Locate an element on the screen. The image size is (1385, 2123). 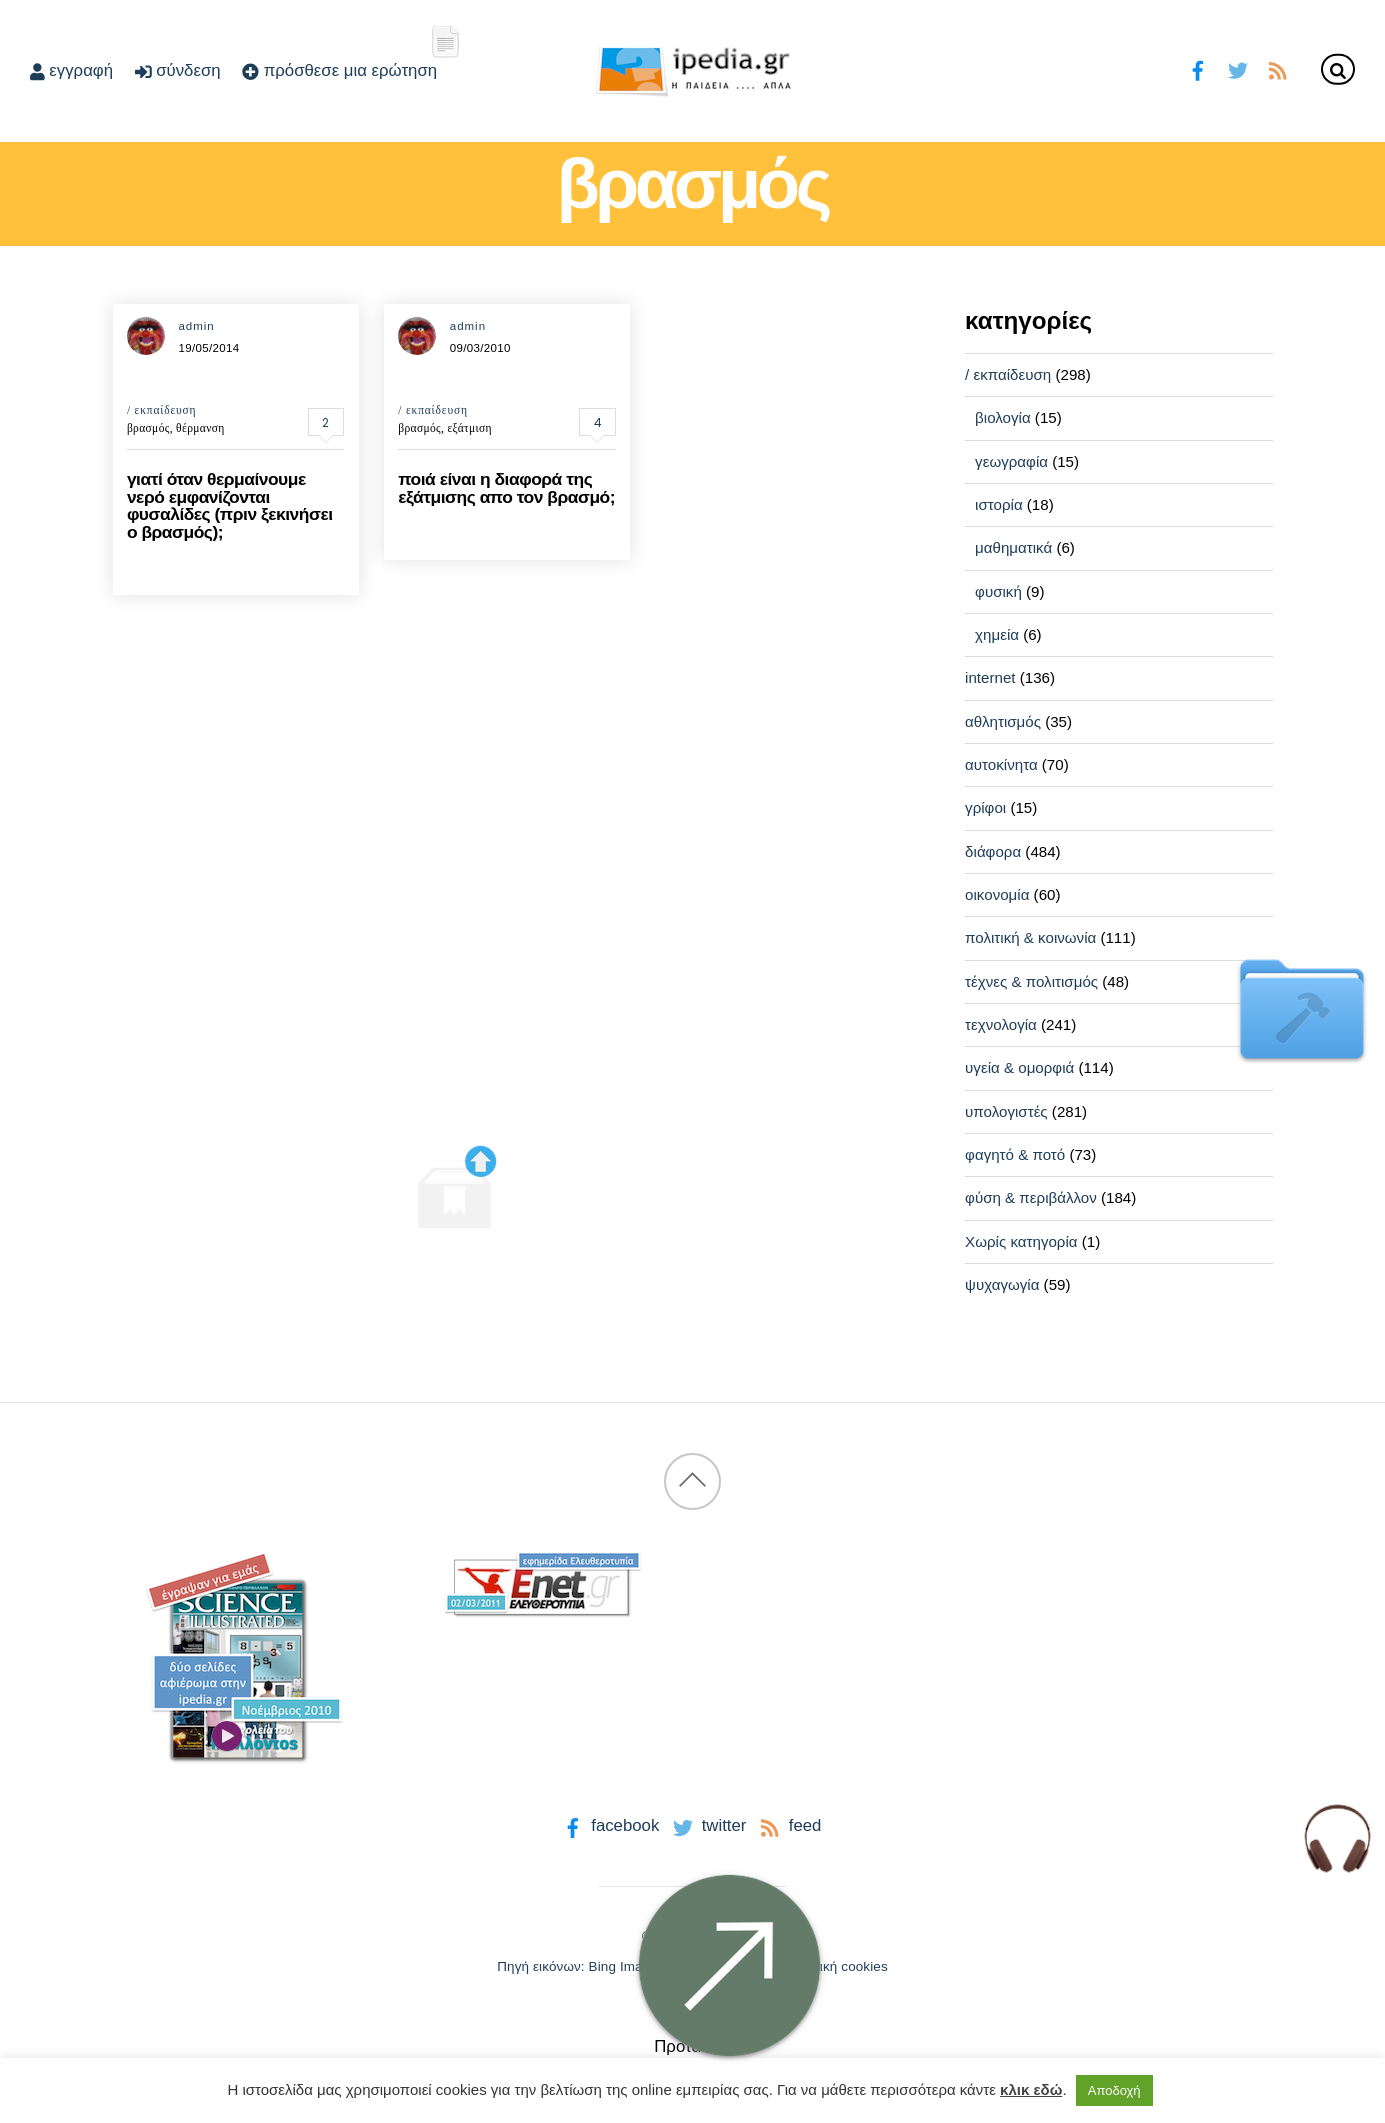
open developer files and projects folder is located at coordinates (1302, 1009).